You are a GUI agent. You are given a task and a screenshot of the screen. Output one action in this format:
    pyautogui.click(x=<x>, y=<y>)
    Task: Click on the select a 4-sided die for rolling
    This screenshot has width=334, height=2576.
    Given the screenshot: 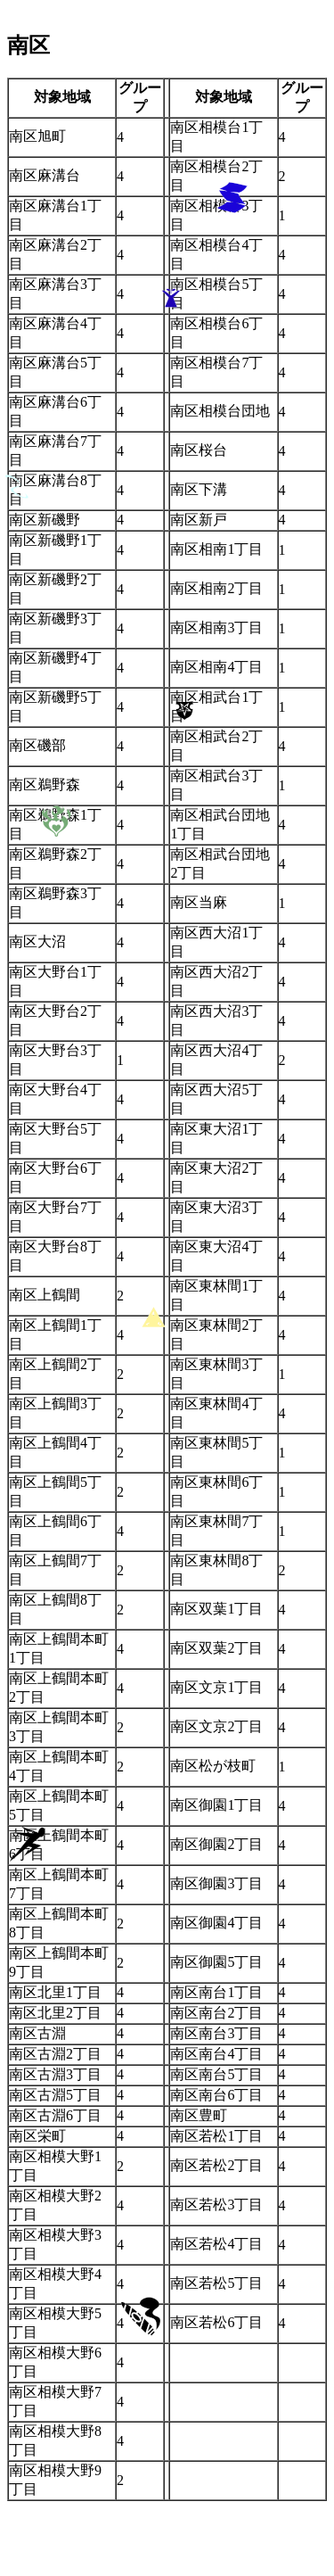 What is the action you would take?
    pyautogui.click(x=153, y=1317)
    